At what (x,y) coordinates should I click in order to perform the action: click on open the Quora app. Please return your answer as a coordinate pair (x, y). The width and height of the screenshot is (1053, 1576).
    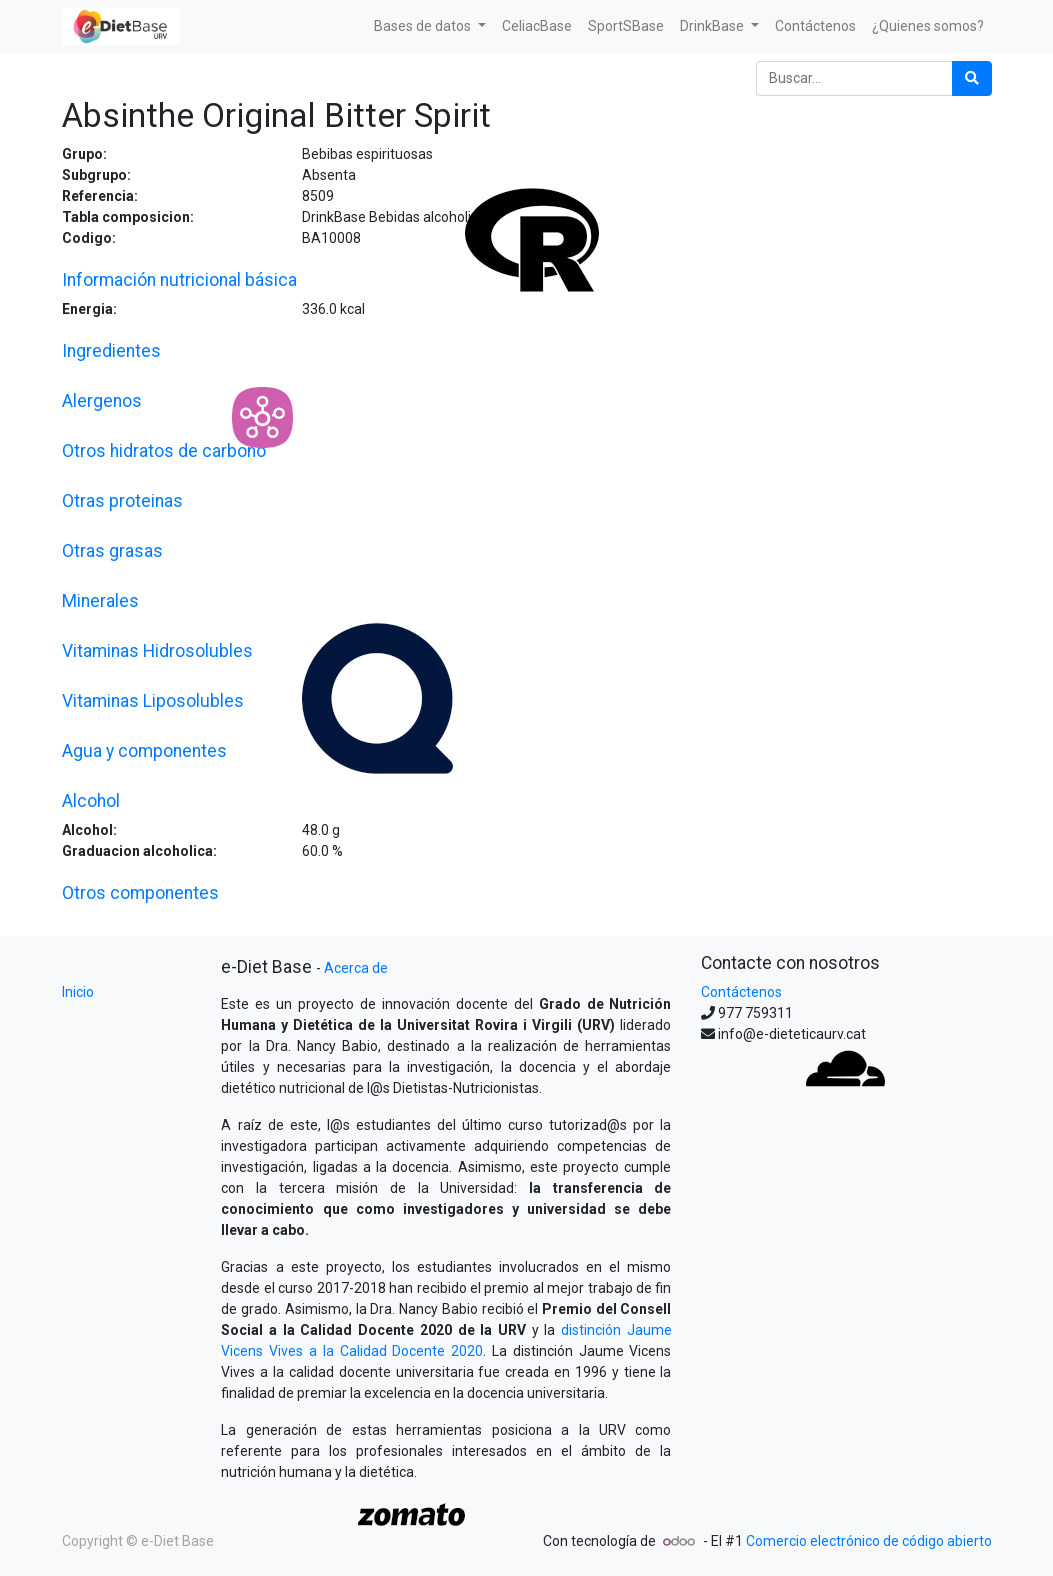
    Looking at the image, I should click on (377, 698).